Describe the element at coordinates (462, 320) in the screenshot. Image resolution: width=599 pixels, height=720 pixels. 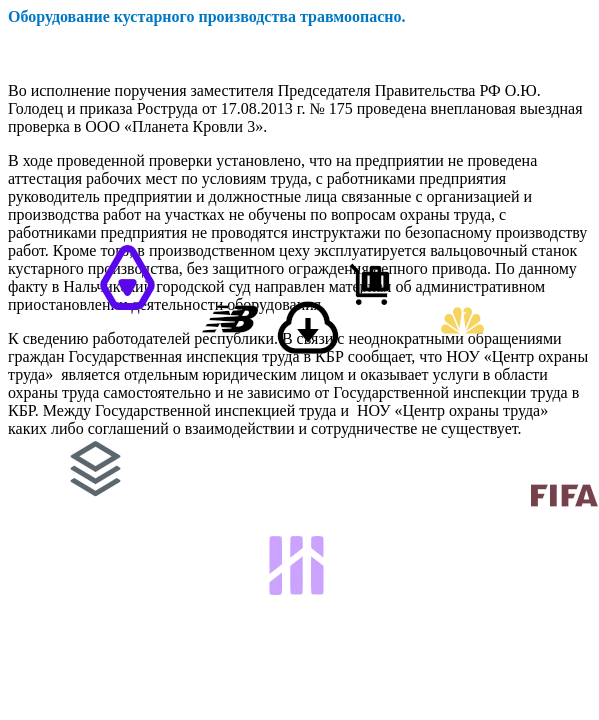
I see `NBC network branding or logo` at that location.